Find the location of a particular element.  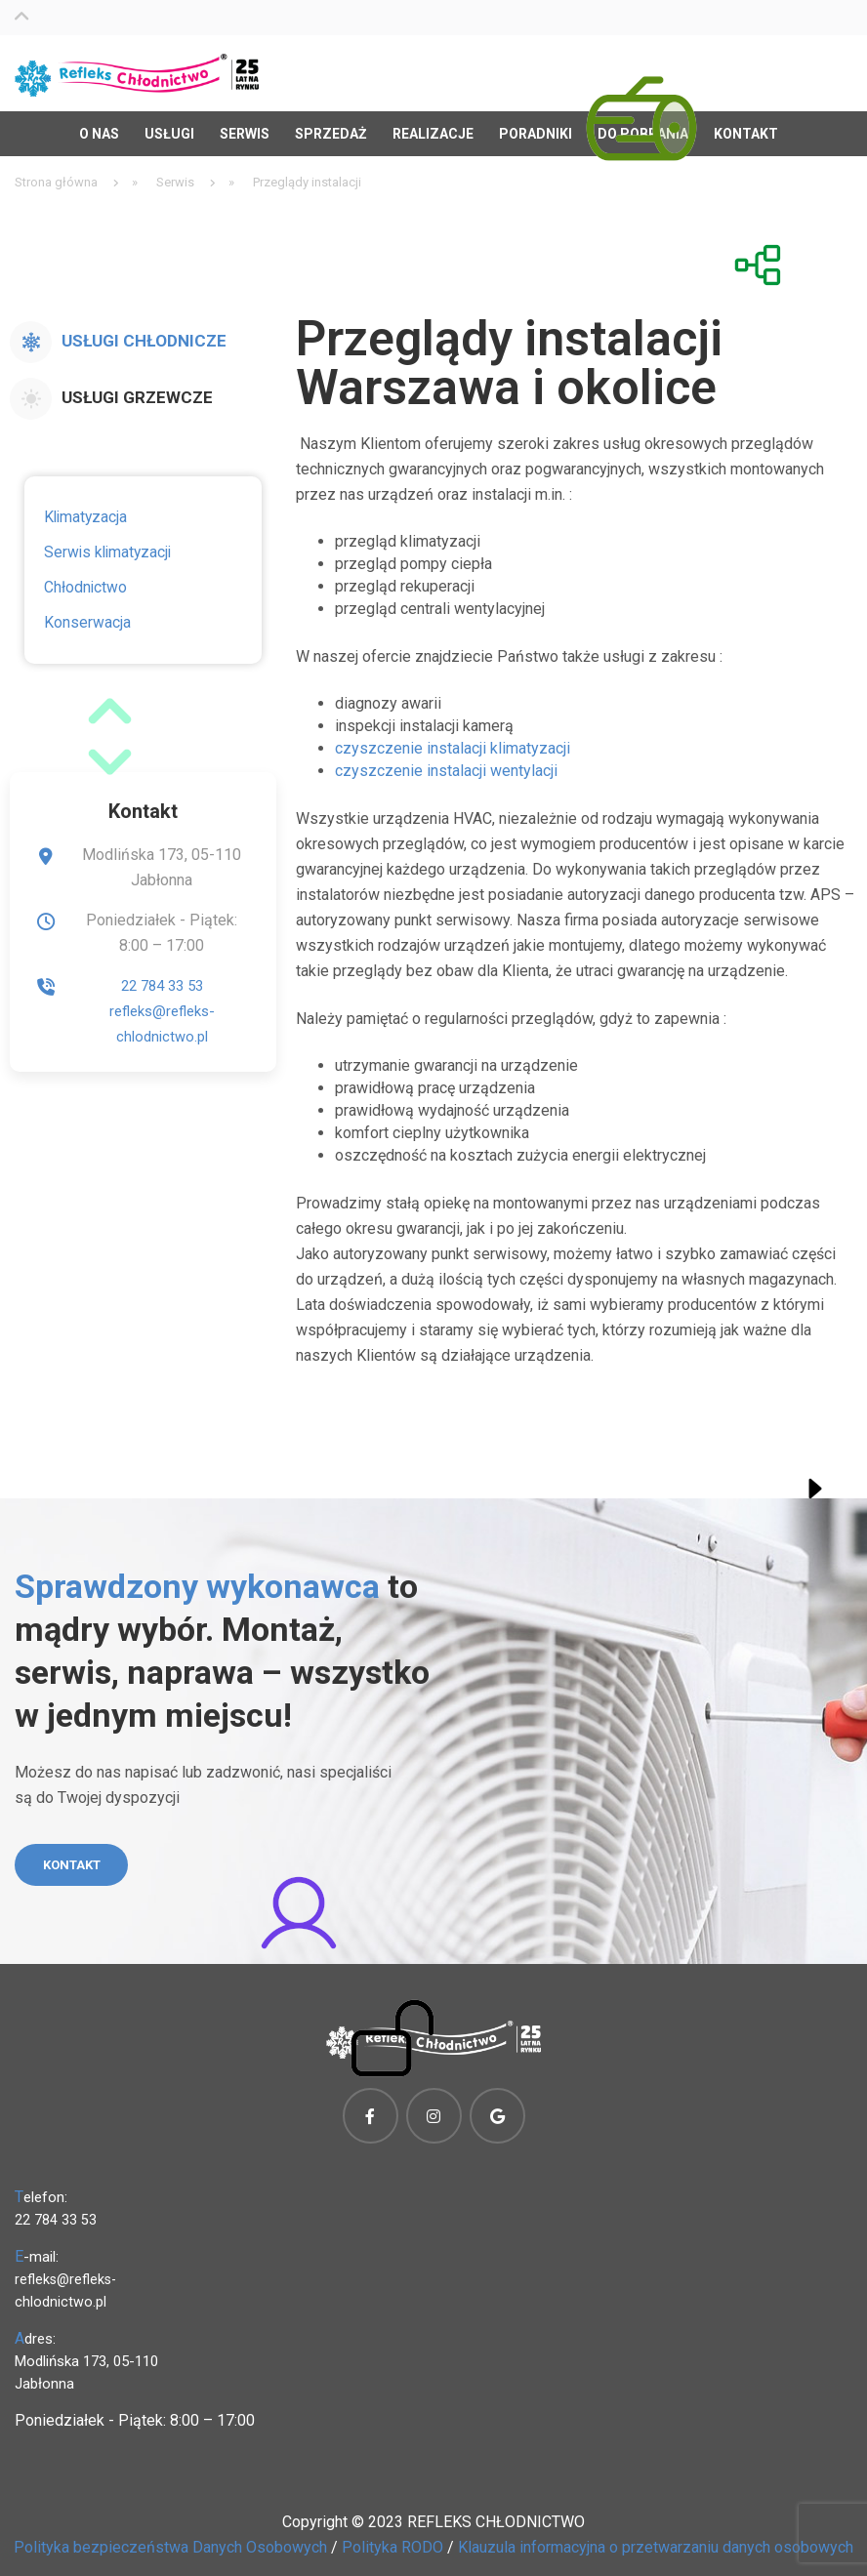

expand or collapse a dropdown menu is located at coordinates (109, 736).